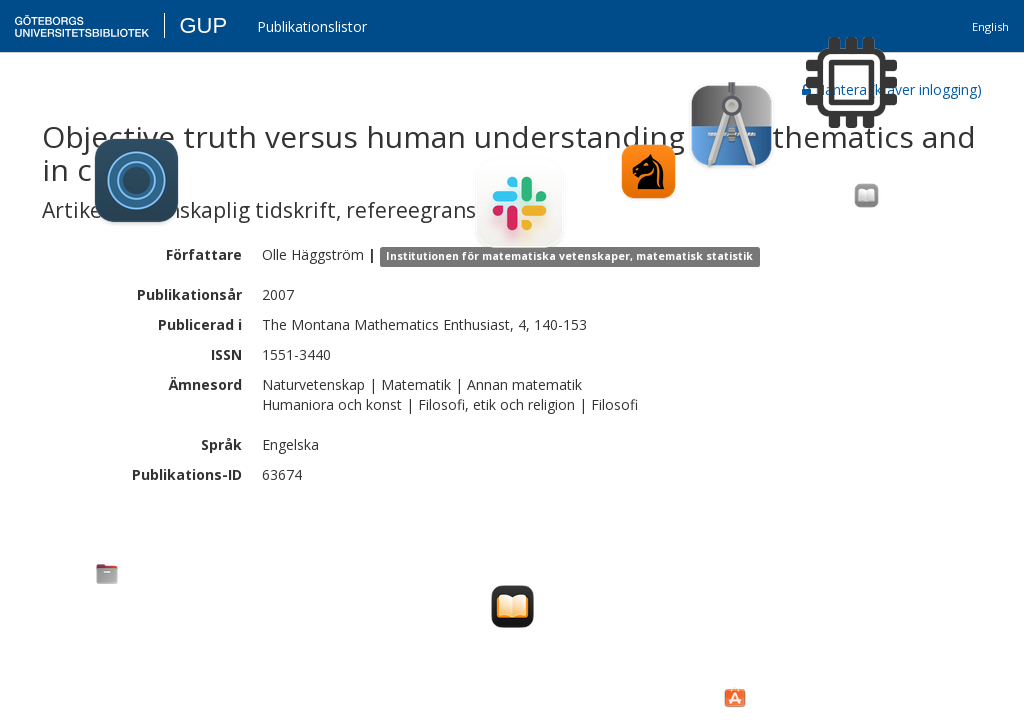 The width and height of the screenshot is (1024, 720). What do you see at coordinates (519, 203) in the screenshot?
I see `open Slack messaging app` at bounding box center [519, 203].